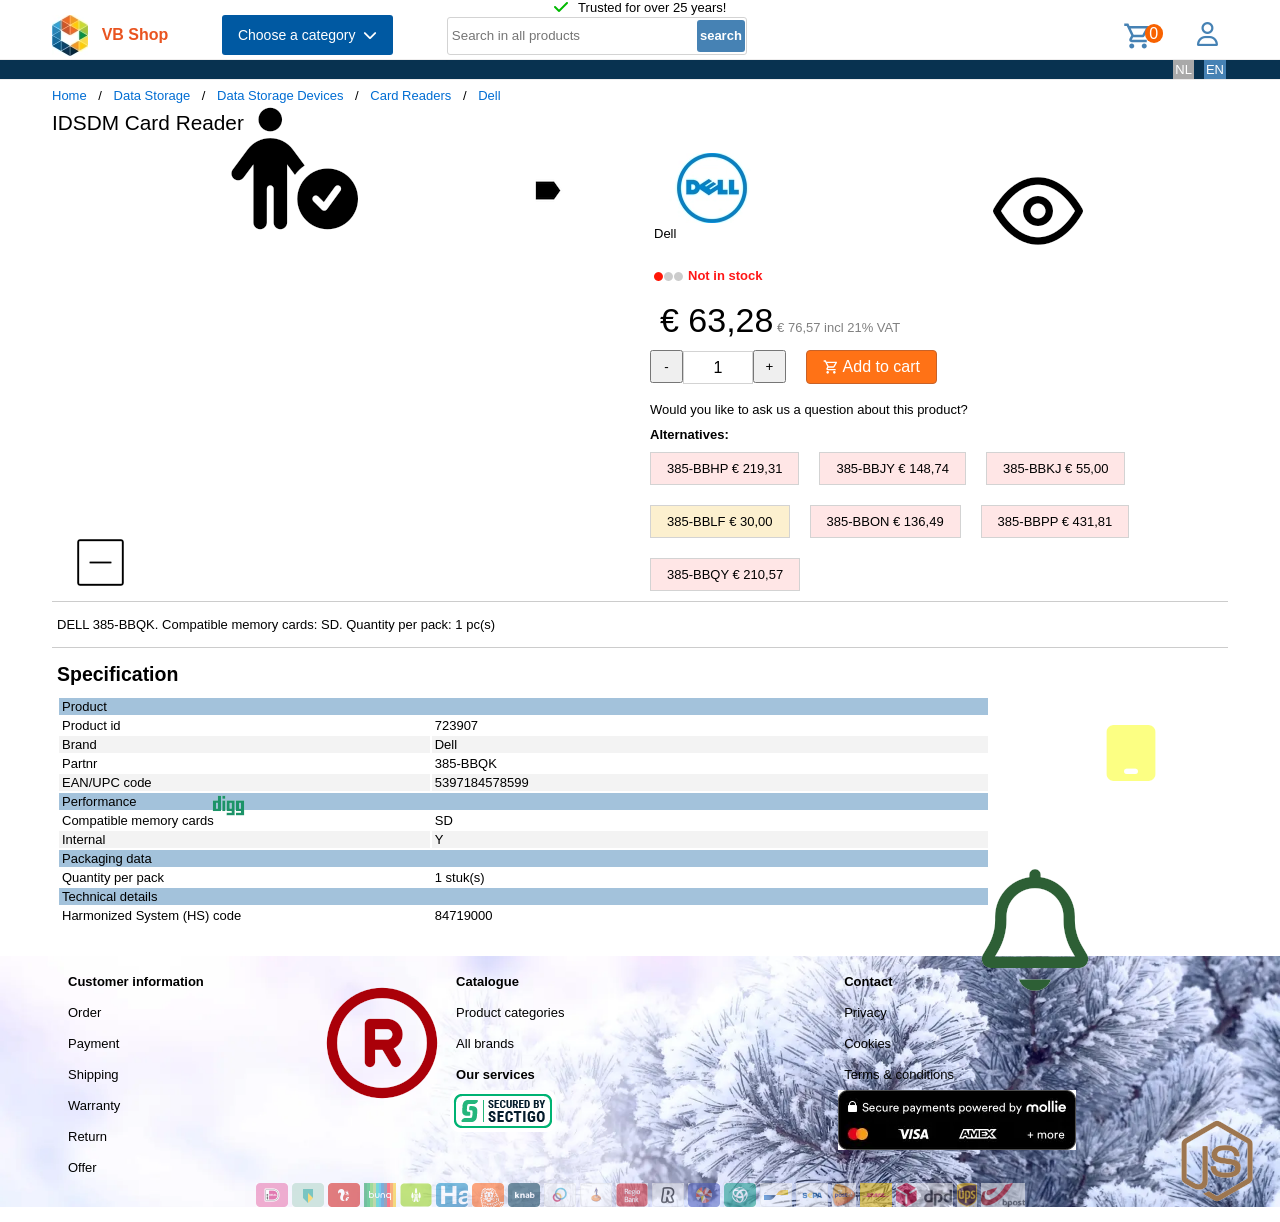  Describe the element at coordinates (382, 1043) in the screenshot. I see `indicates a registered trademark symbol` at that location.